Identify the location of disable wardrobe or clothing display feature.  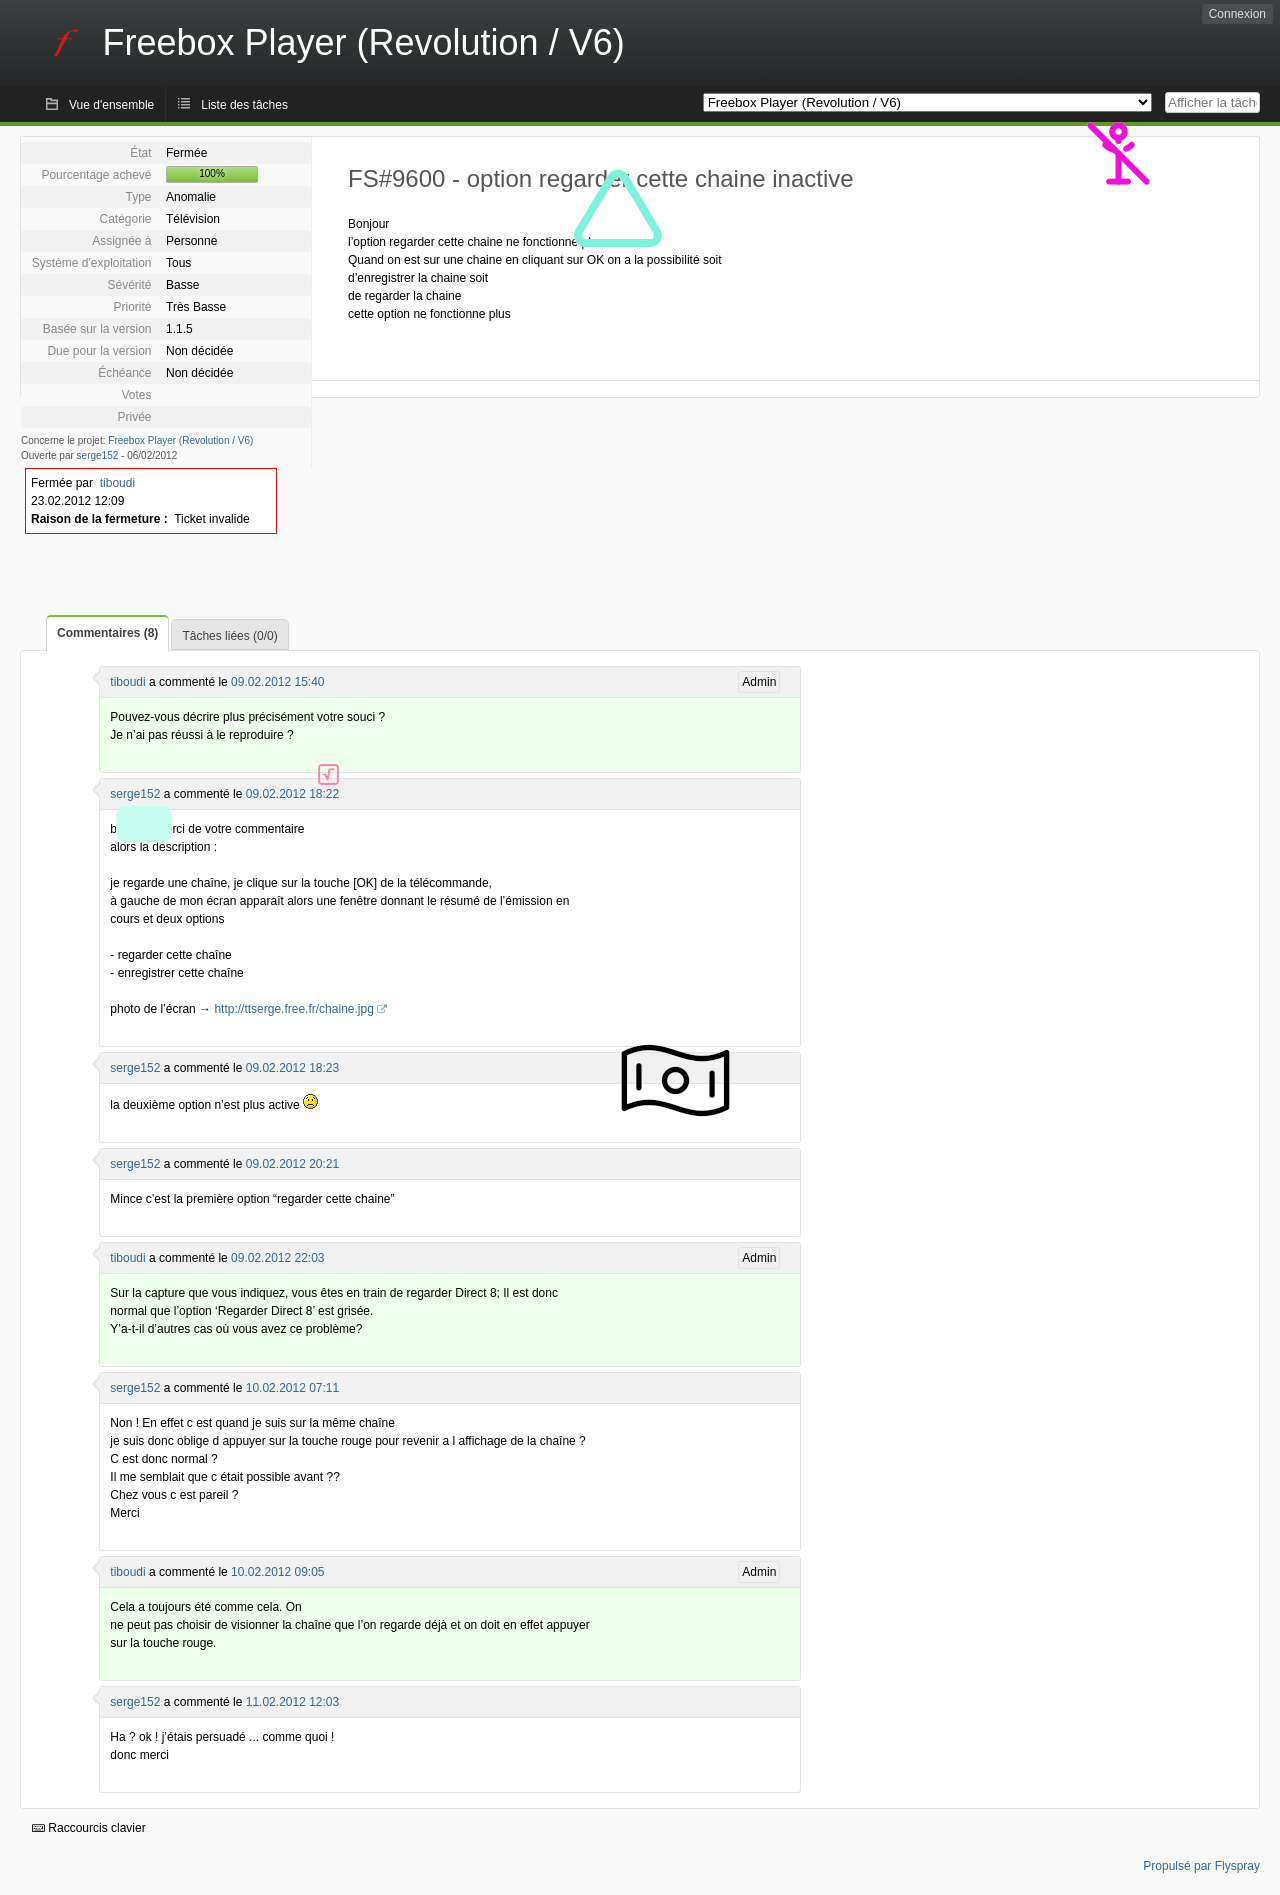
(1118, 153).